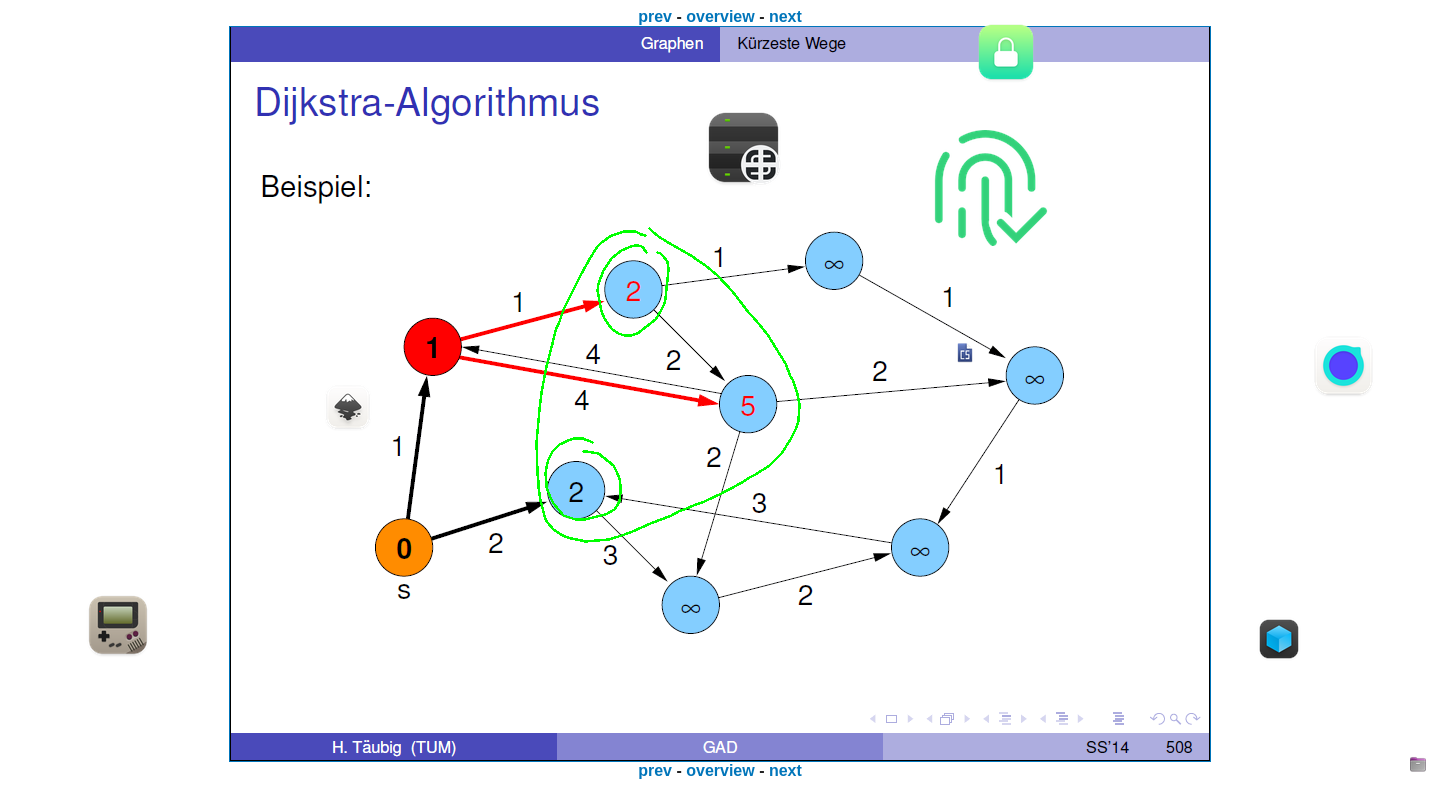  Describe the element at coordinates (348, 407) in the screenshot. I see `open inkscape vector graphics editor` at that location.